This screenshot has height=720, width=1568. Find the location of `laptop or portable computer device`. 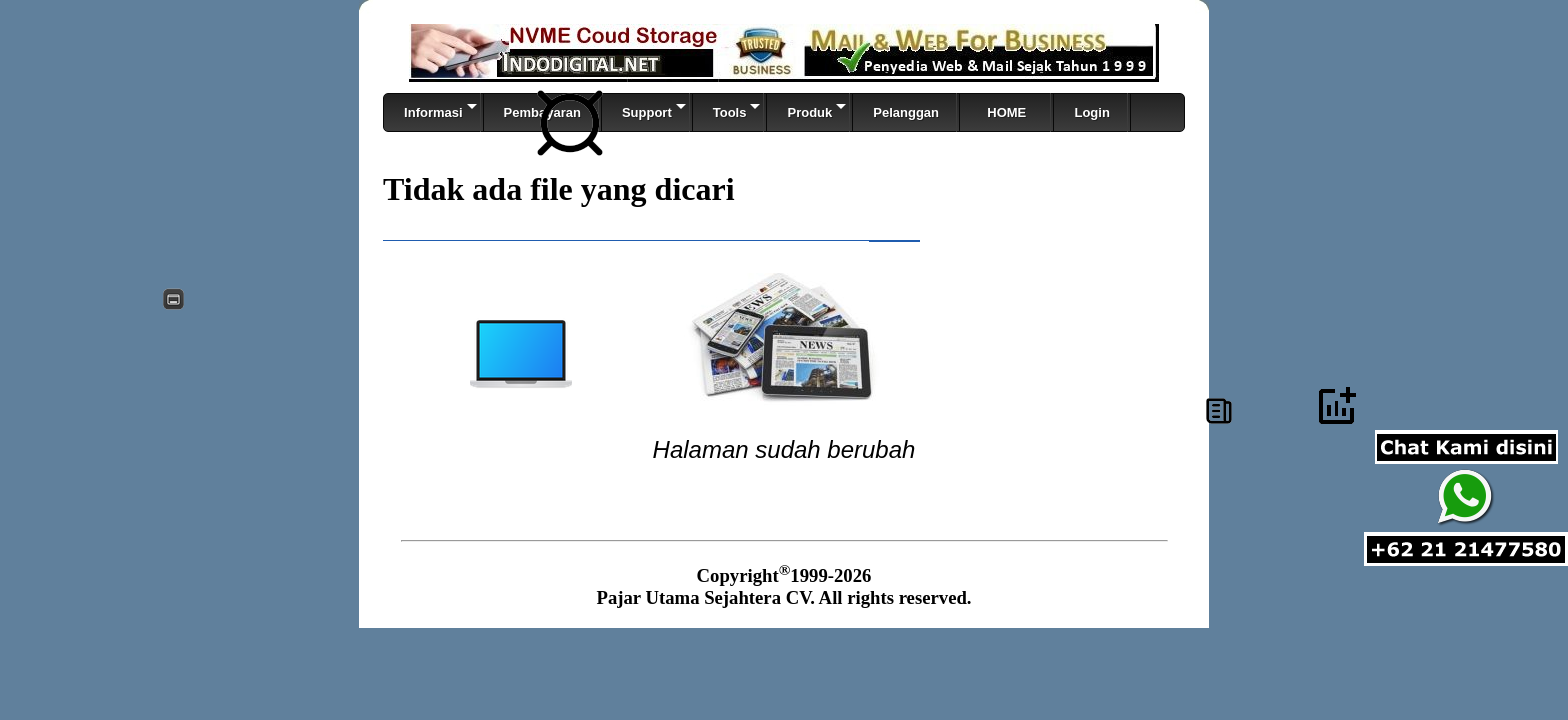

laptop or portable computer device is located at coordinates (521, 352).